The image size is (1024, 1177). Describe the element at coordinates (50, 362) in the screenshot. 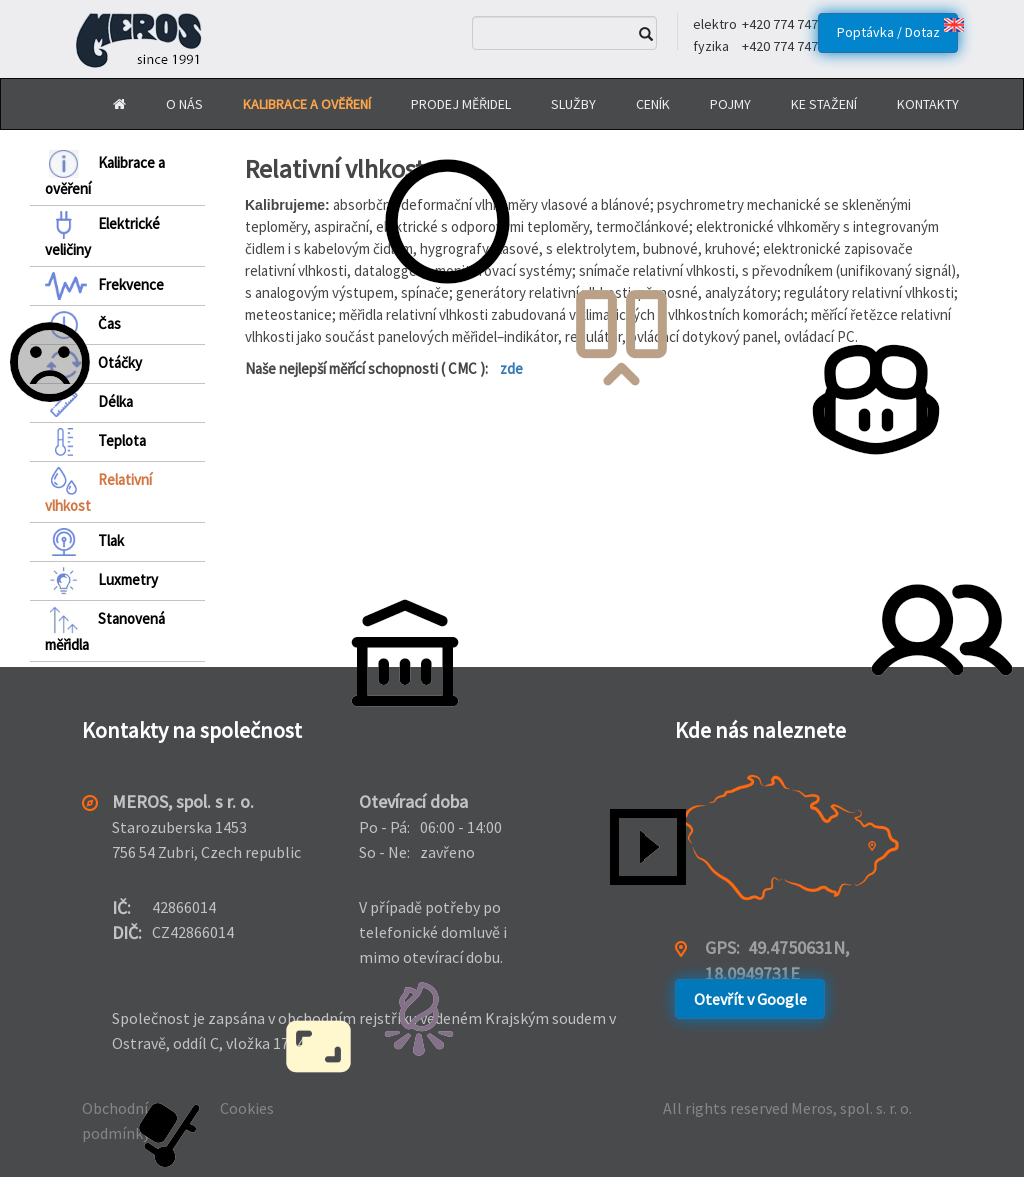

I see `rate your experience as negative` at that location.